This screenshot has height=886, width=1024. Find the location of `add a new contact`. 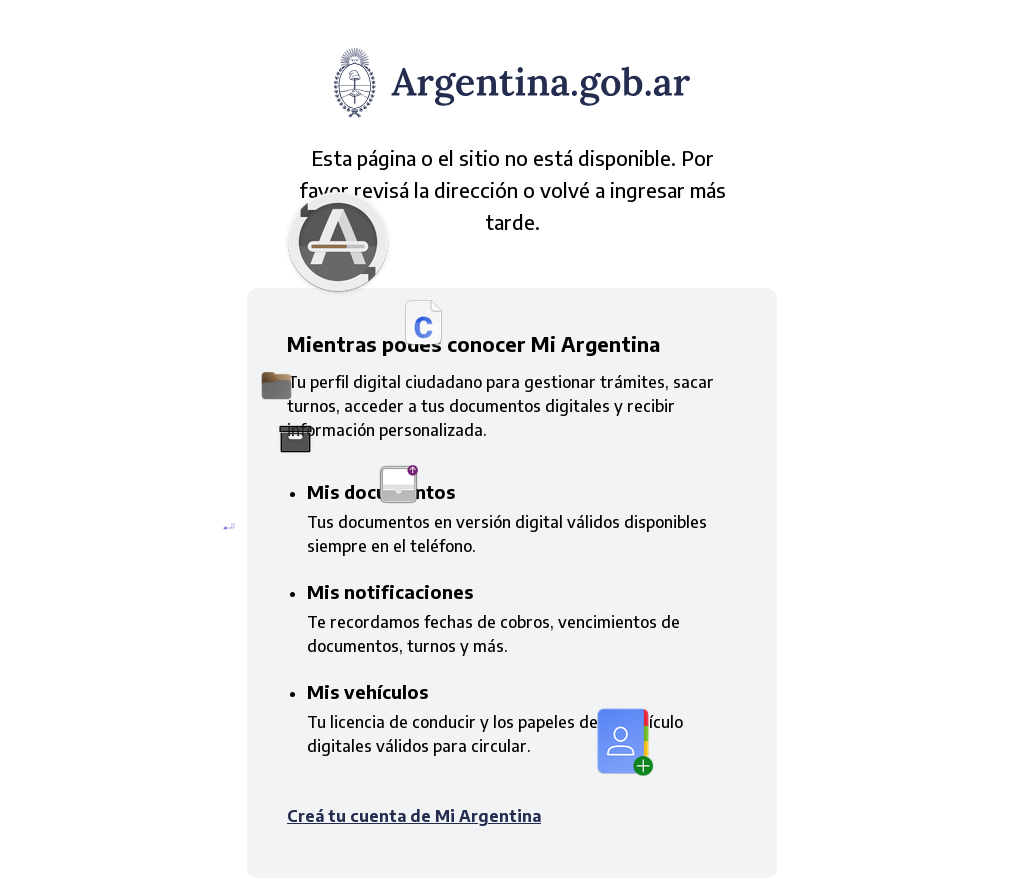

add a new contact is located at coordinates (623, 741).